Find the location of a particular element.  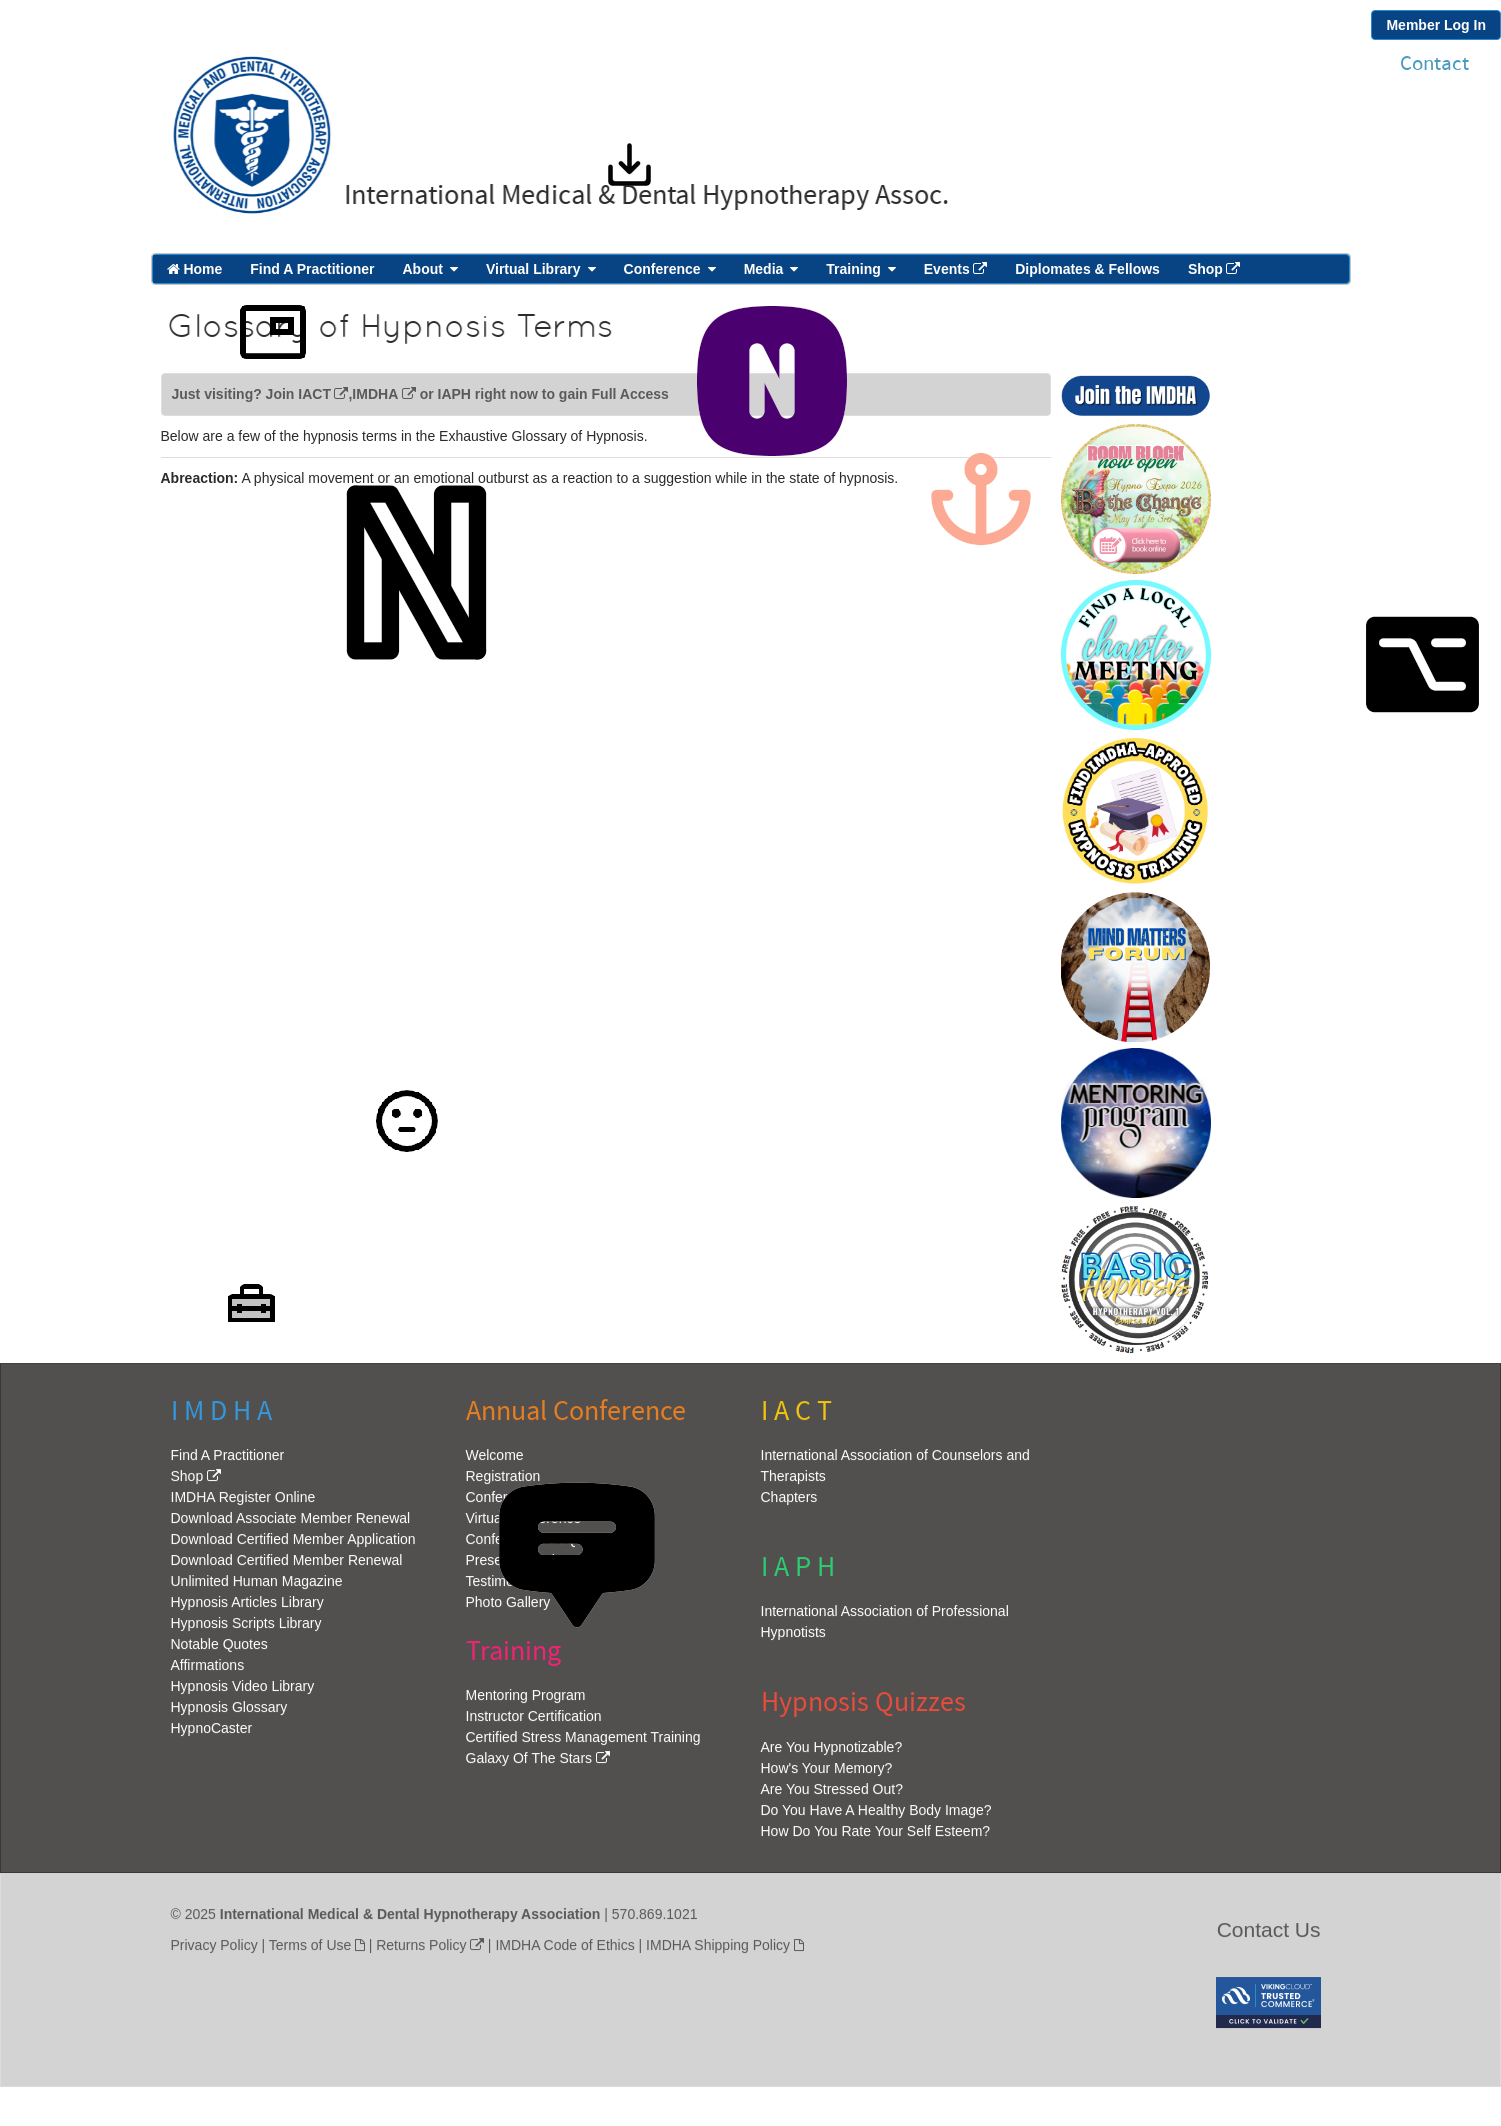

download file to device is located at coordinates (629, 164).